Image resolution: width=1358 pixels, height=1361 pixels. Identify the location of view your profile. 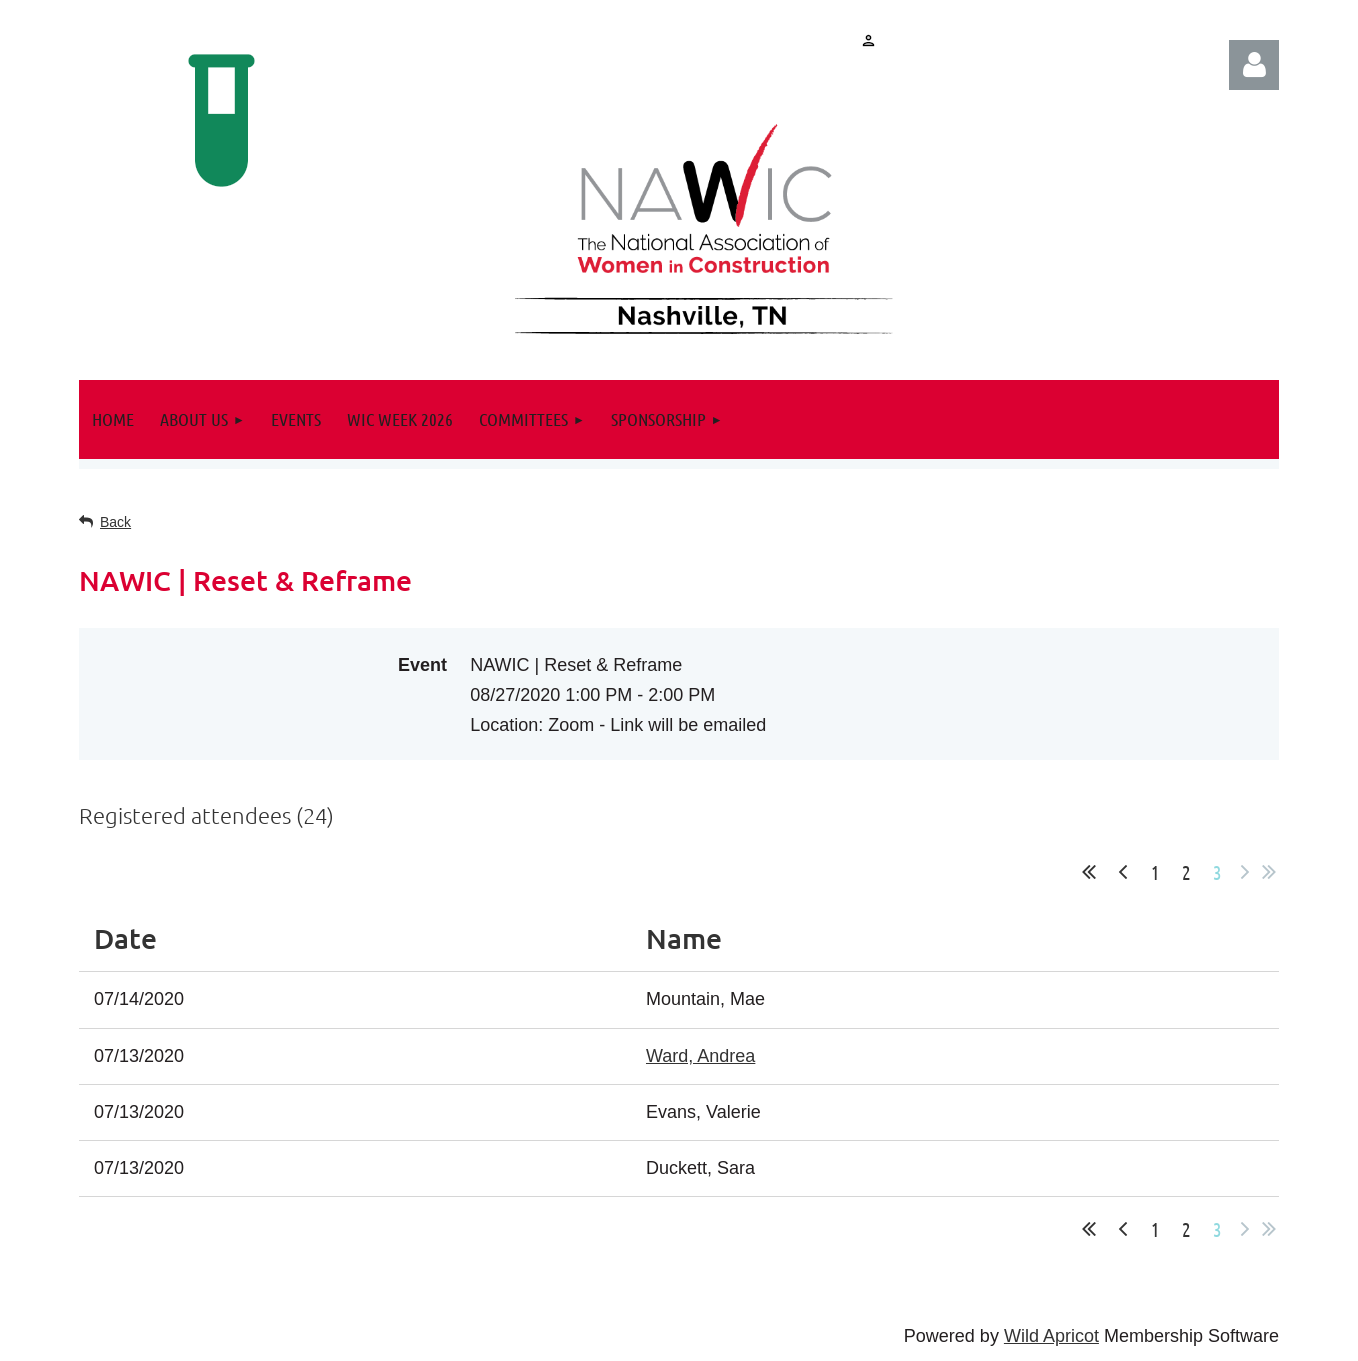
(868, 40).